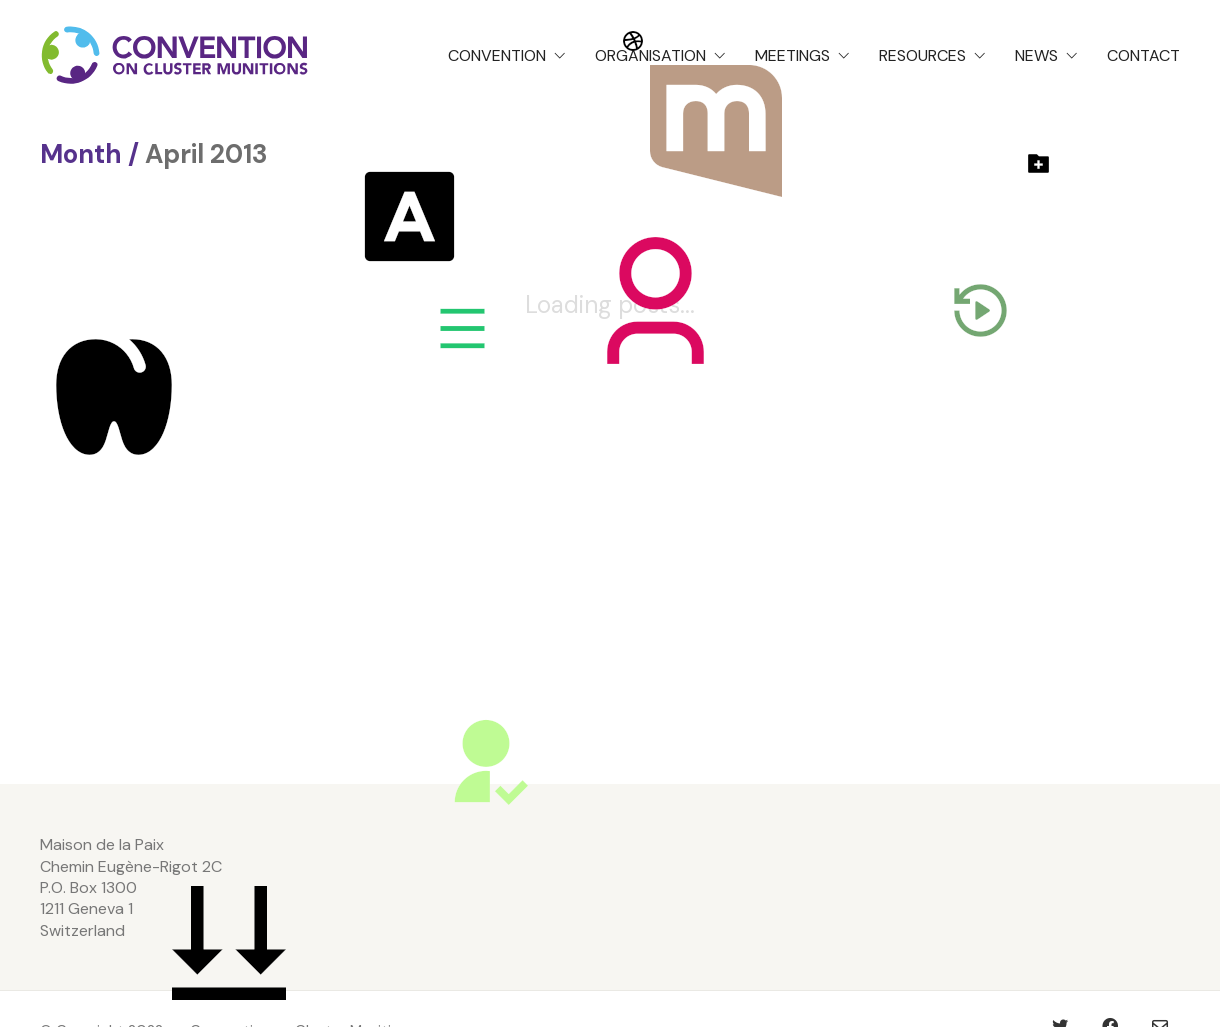 The image size is (1220, 1027). What do you see at coordinates (409, 216) in the screenshot?
I see `switch input method or keyboard language` at bounding box center [409, 216].